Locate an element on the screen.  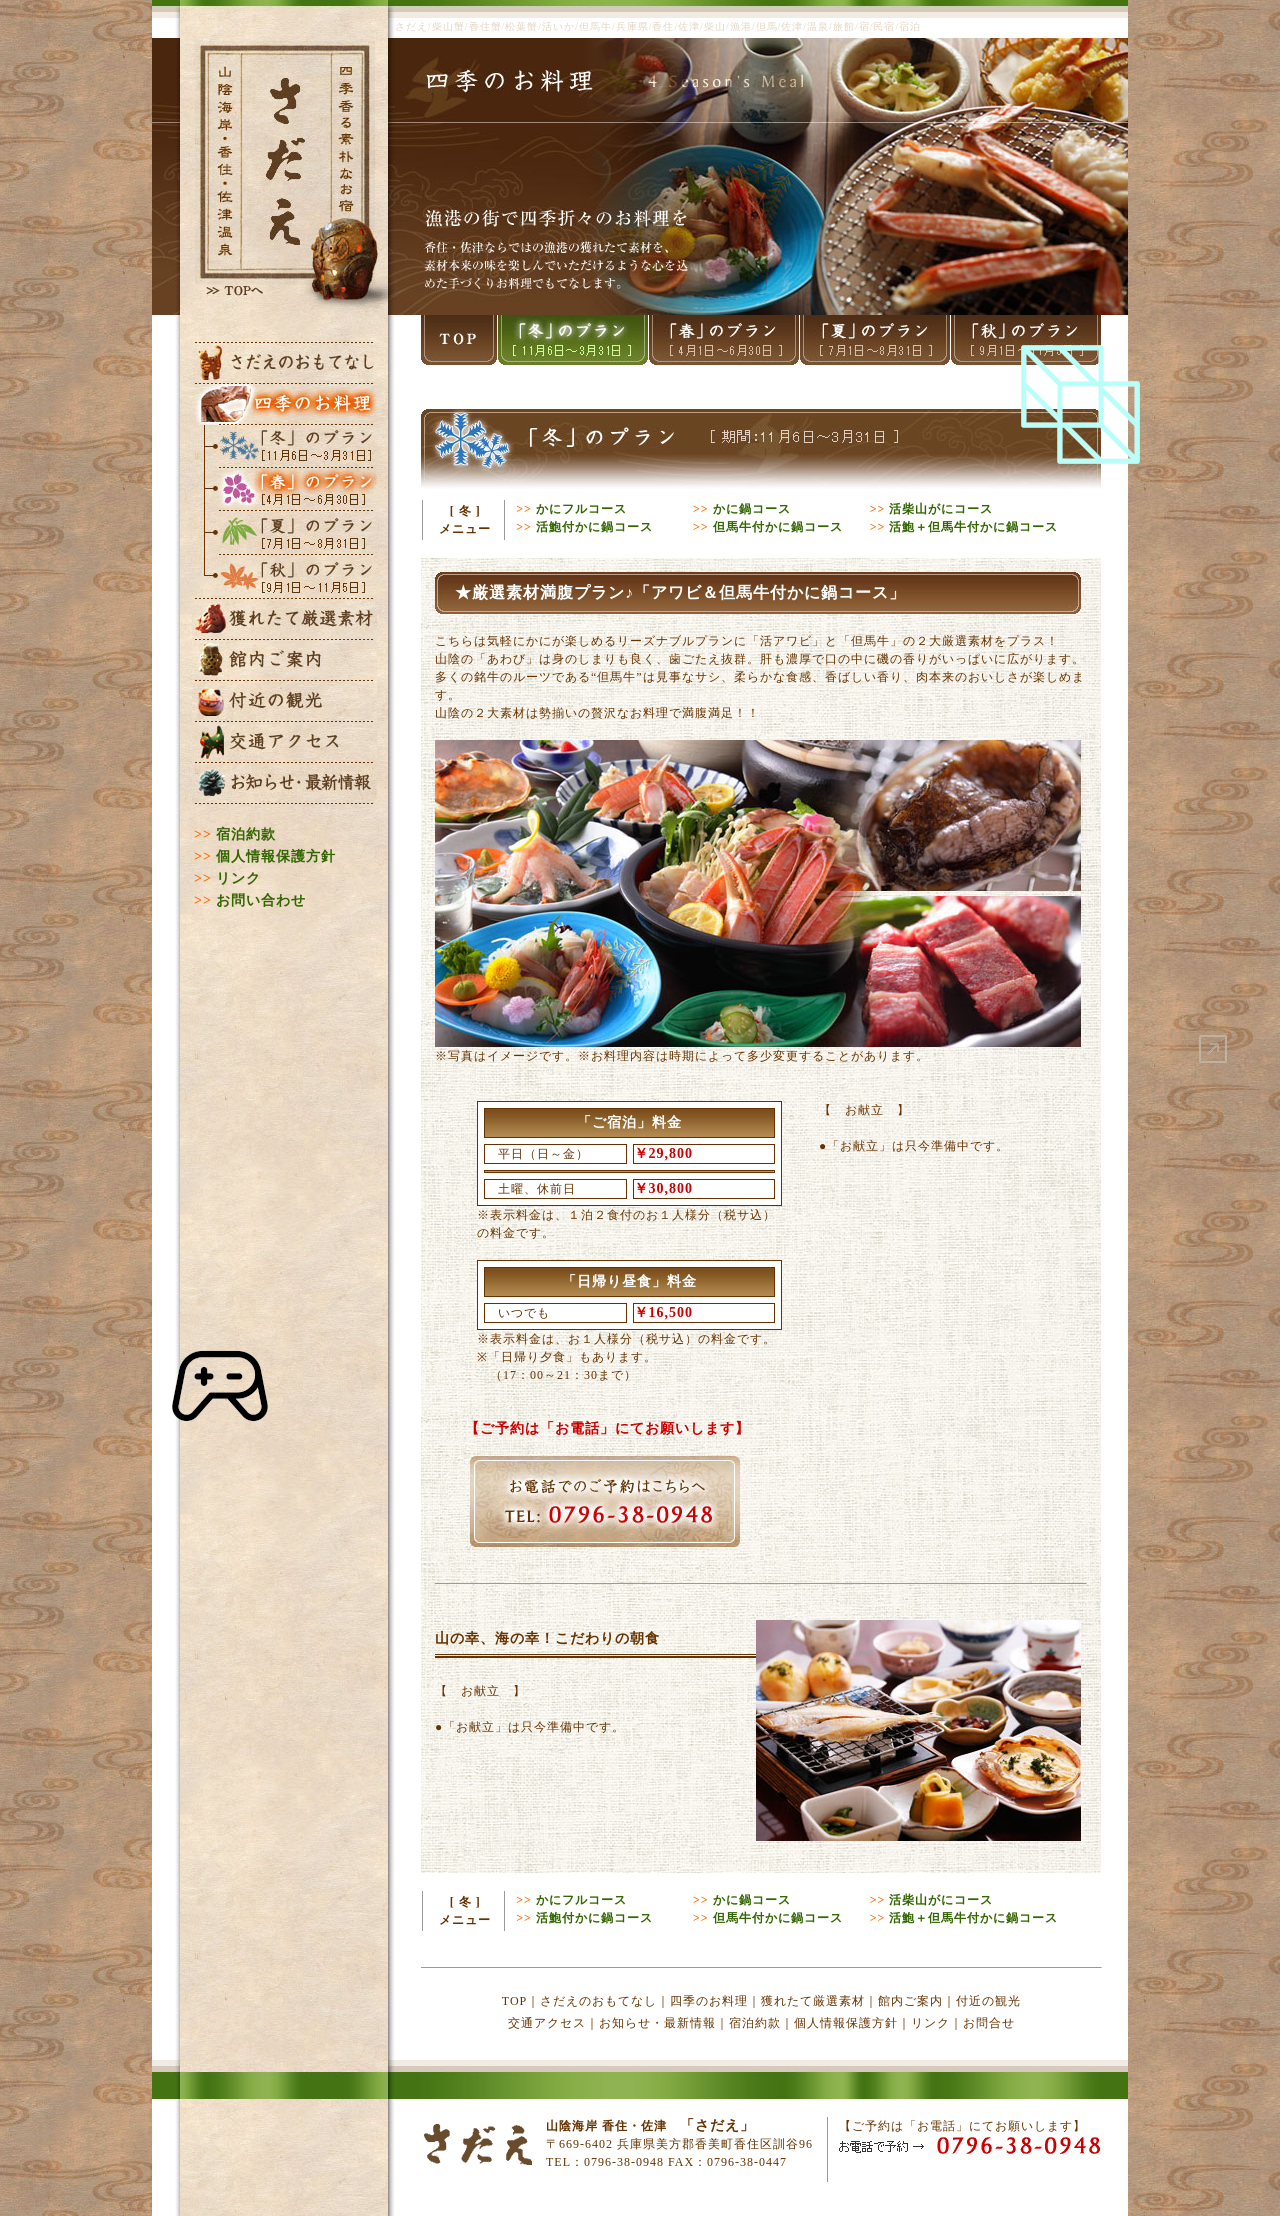
access games or gaming features is located at coordinates (220, 1386).